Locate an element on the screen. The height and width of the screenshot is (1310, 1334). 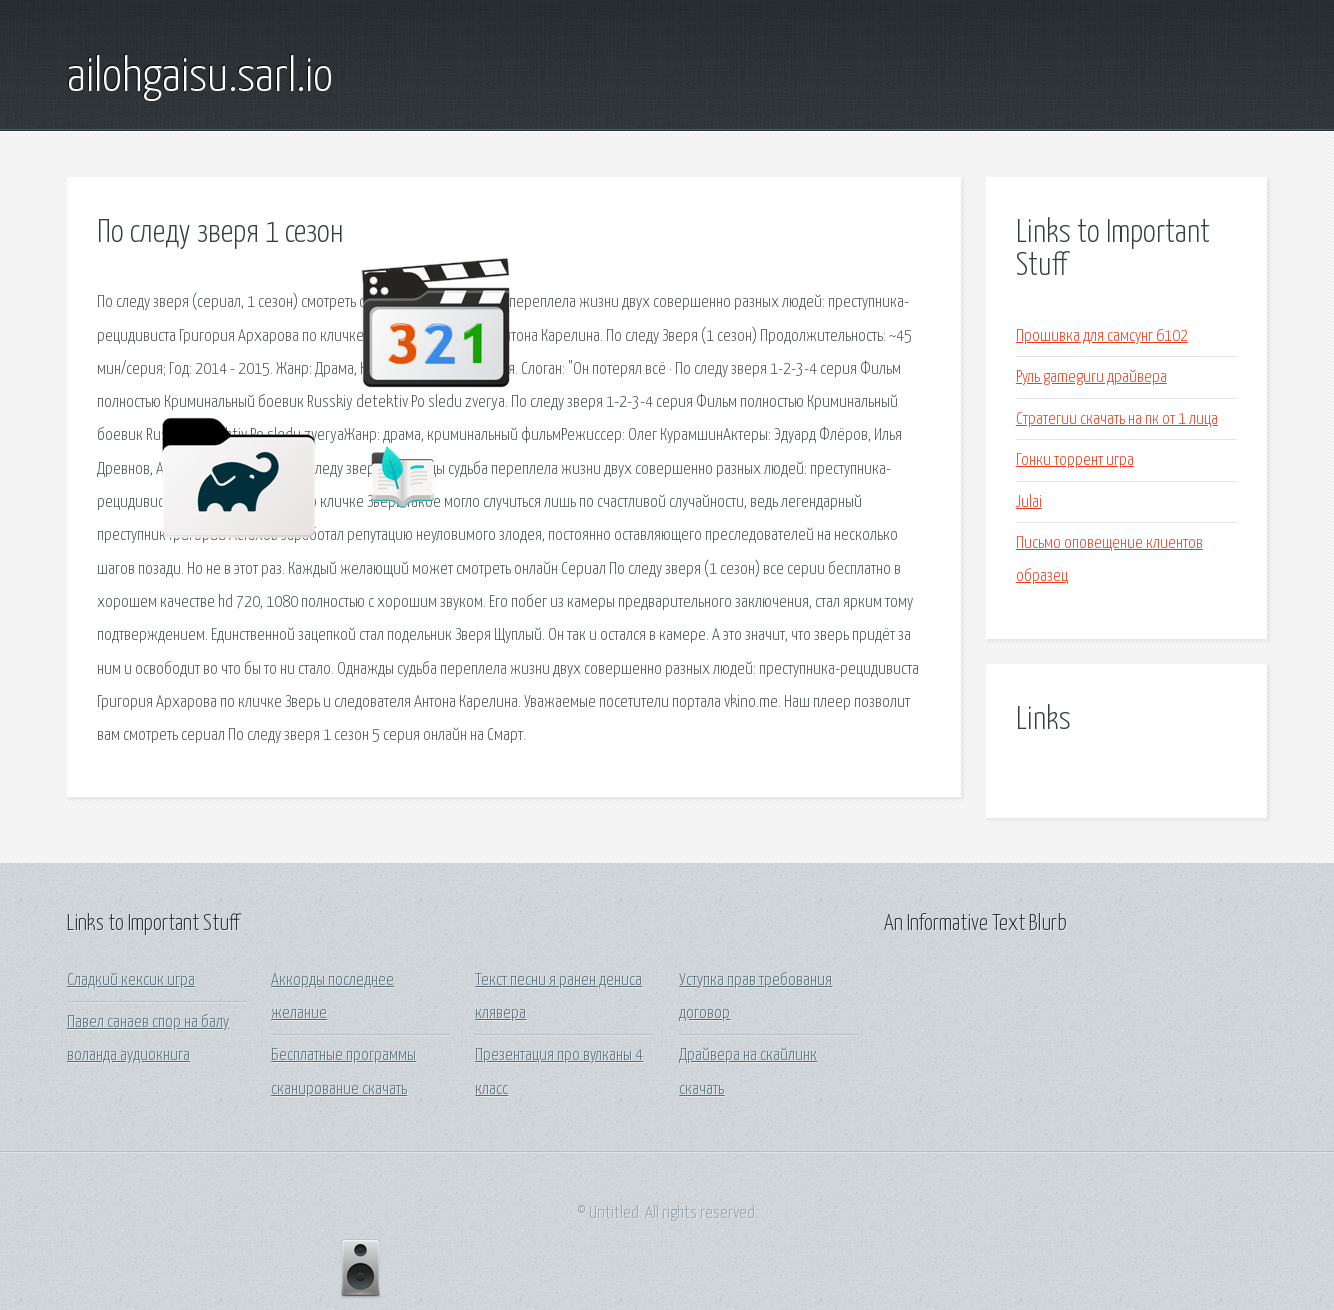
access sound or audio settings is located at coordinates (360, 1267).